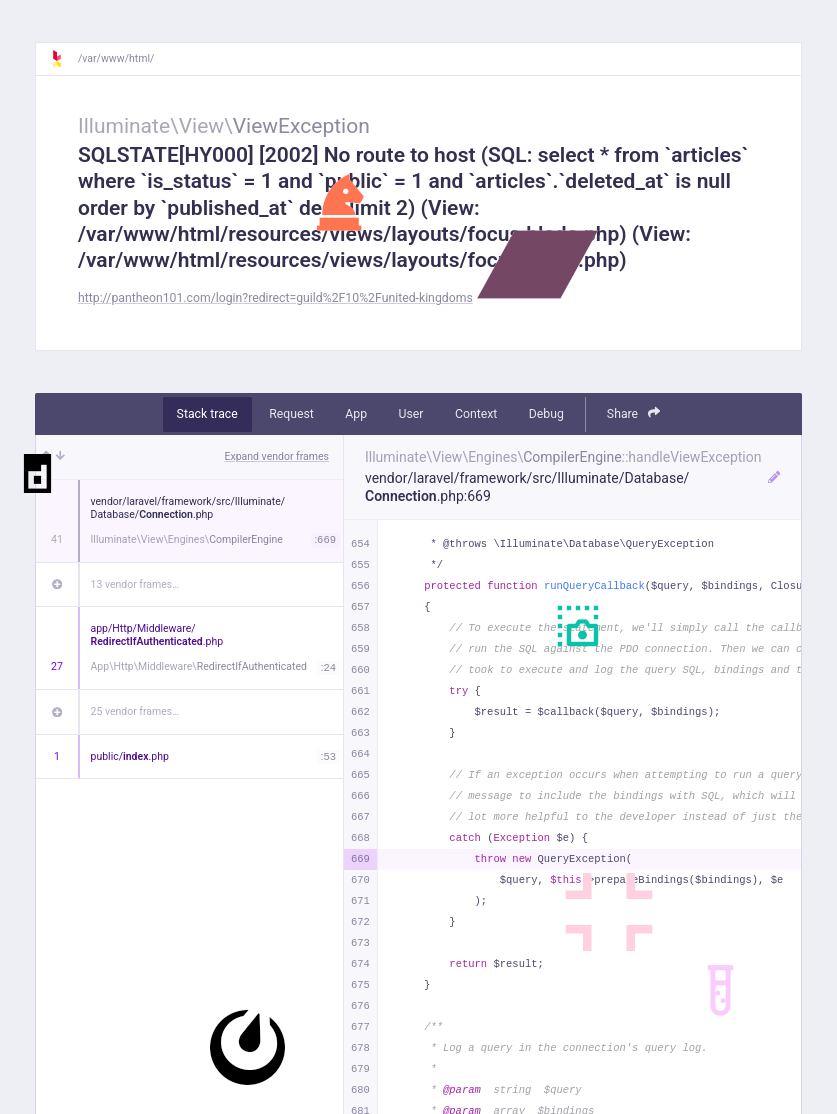 The height and width of the screenshot is (1114, 837). What do you see at coordinates (609, 912) in the screenshot?
I see `exit fullscreen mode` at bounding box center [609, 912].